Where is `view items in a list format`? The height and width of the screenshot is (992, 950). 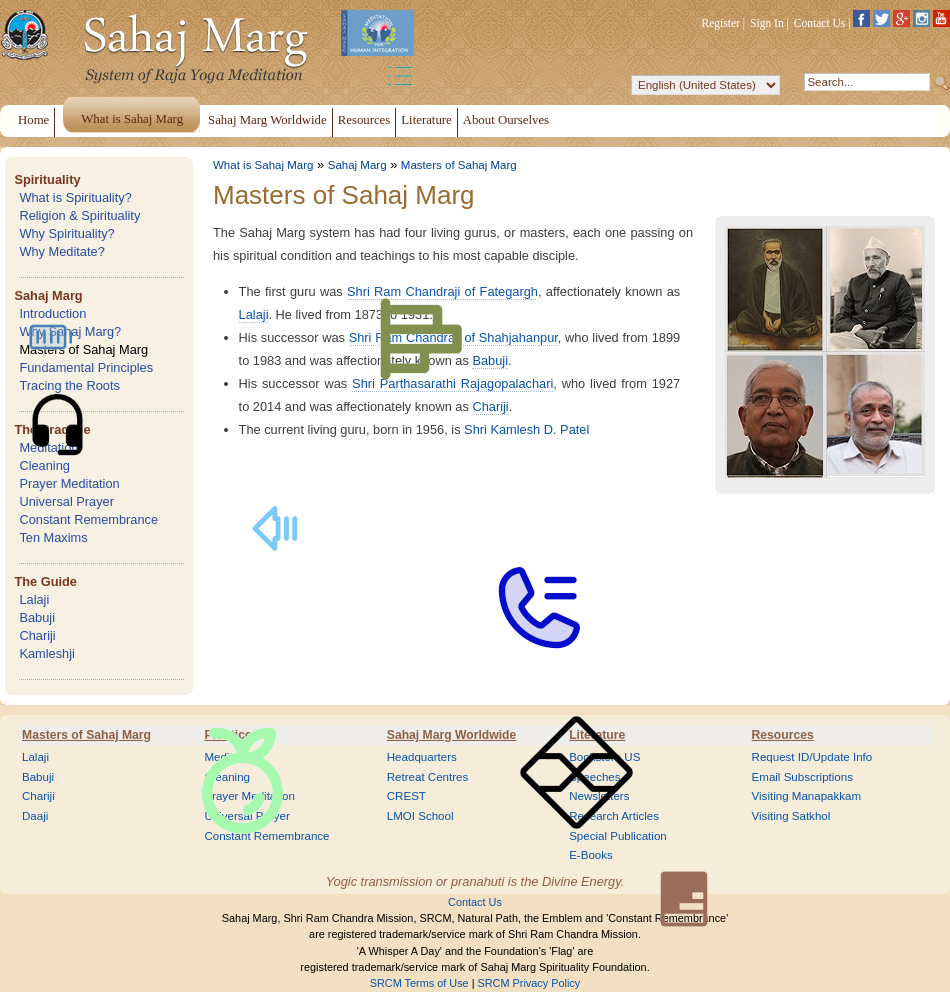 view items in a list format is located at coordinates (400, 76).